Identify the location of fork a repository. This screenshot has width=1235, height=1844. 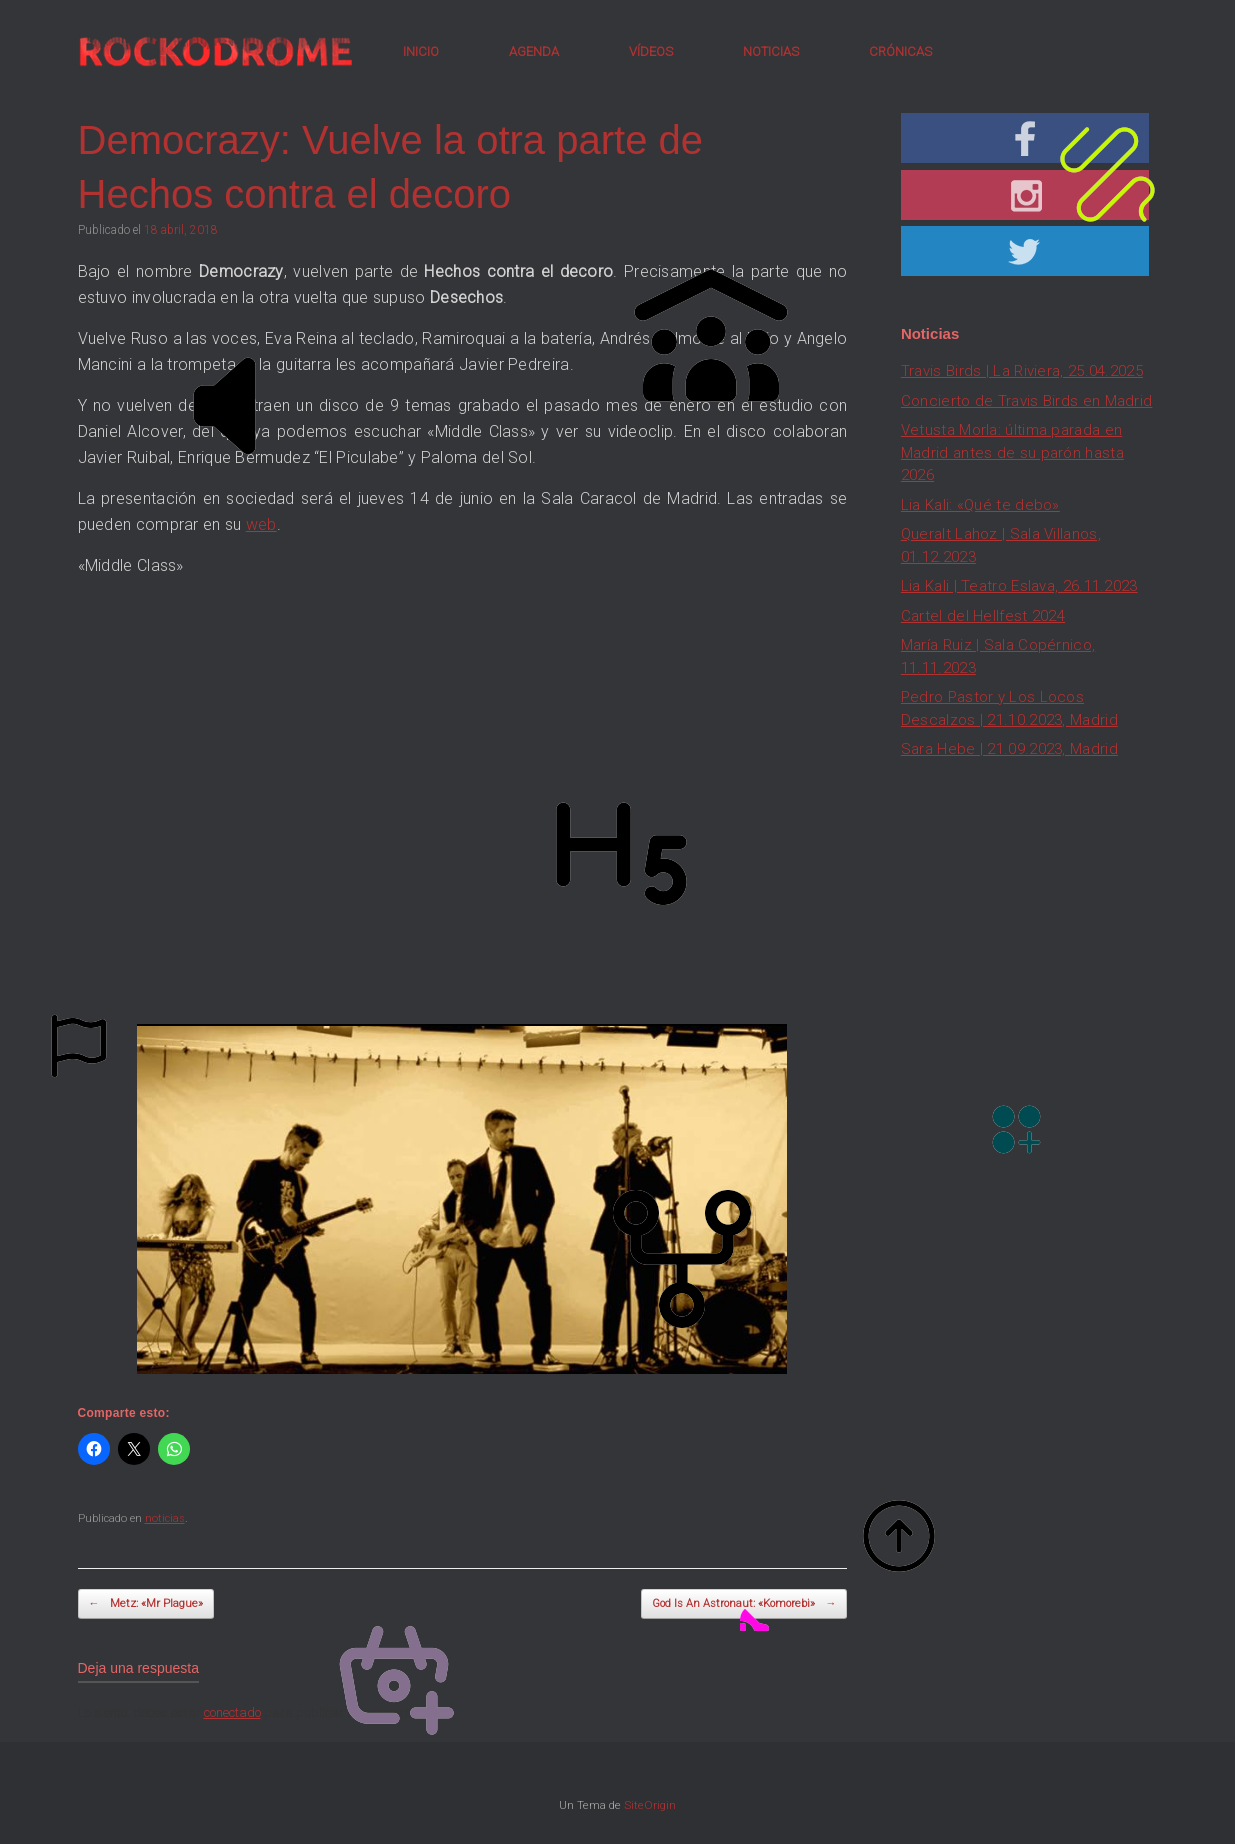
(682, 1259).